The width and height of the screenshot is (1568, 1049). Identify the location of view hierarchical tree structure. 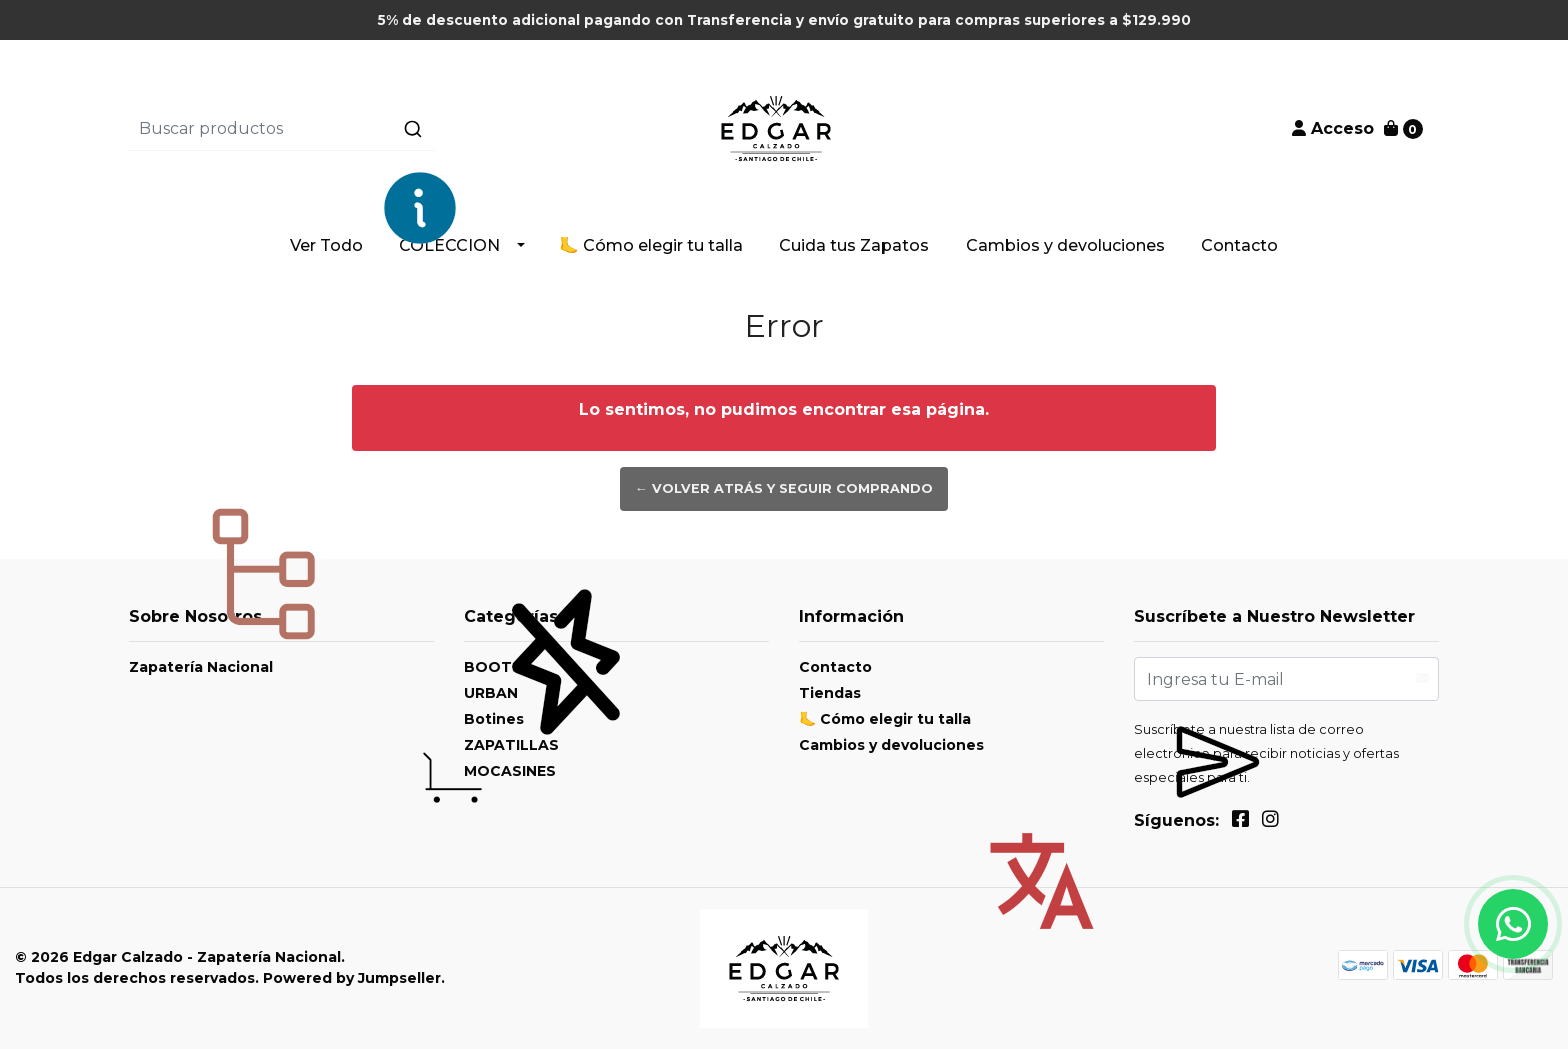
(259, 574).